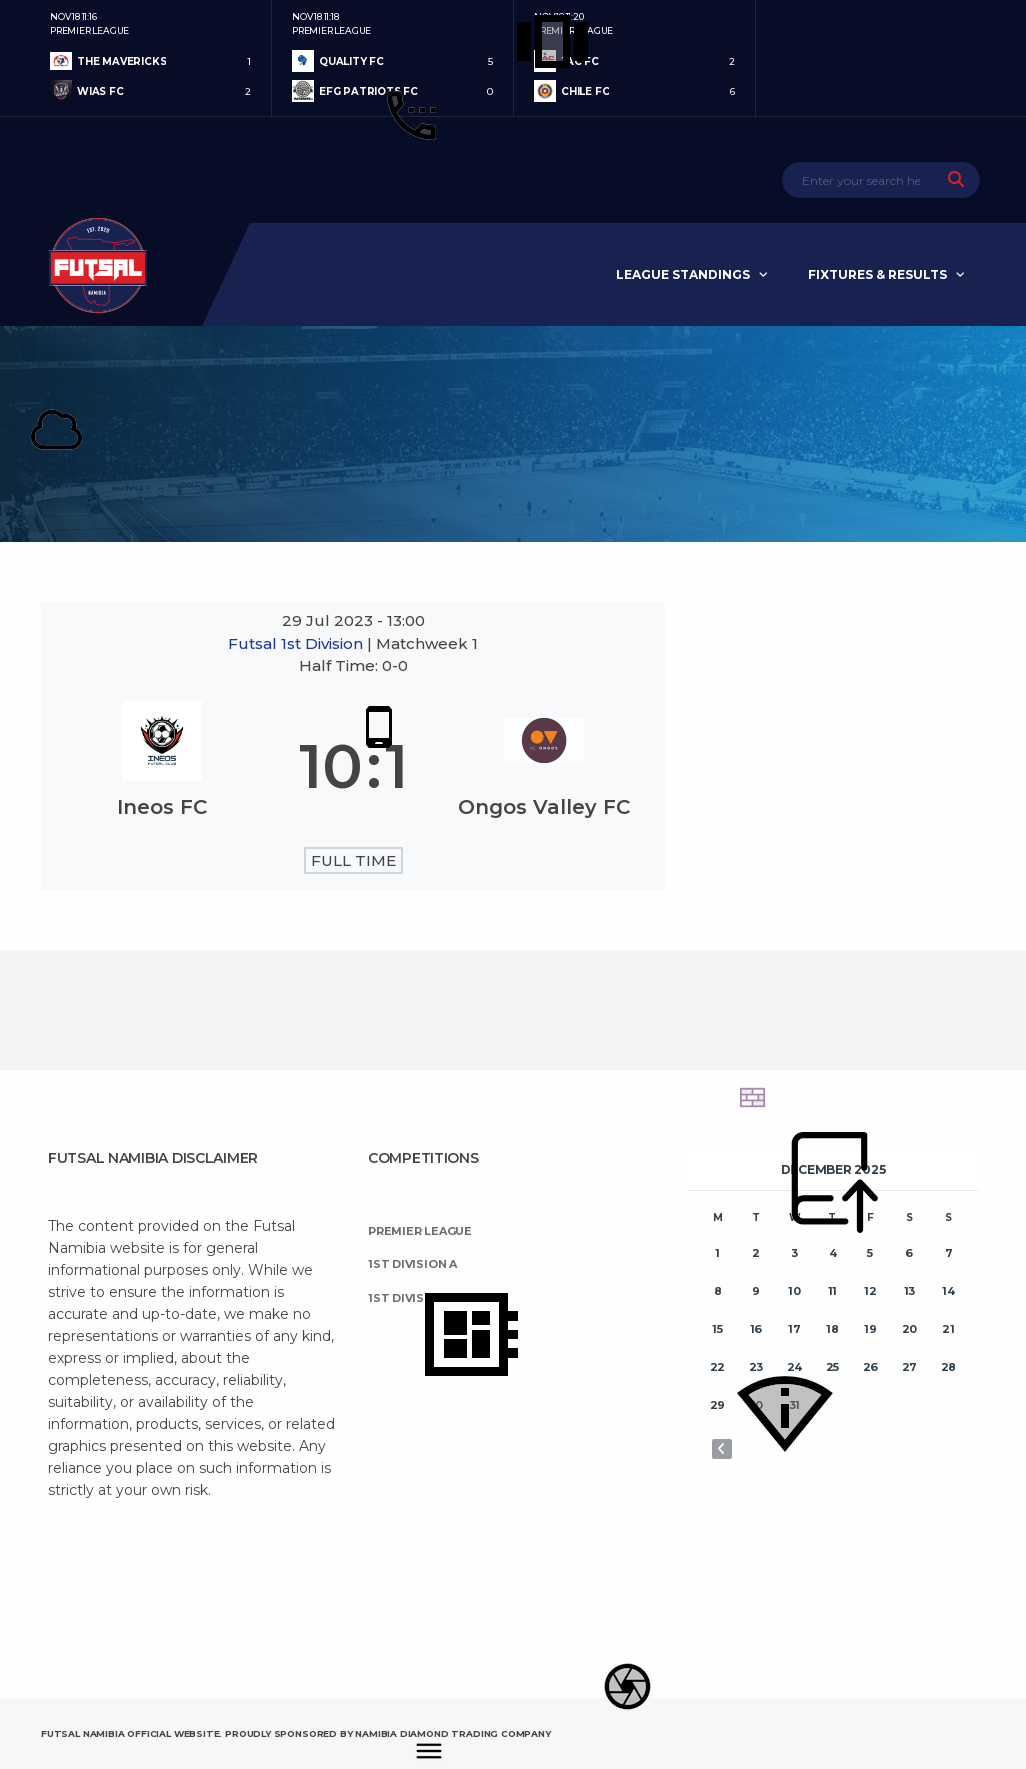 The image size is (1026, 1769). What do you see at coordinates (785, 1412) in the screenshot?
I see `view wifi network information` at bounding box center [785, 1412].